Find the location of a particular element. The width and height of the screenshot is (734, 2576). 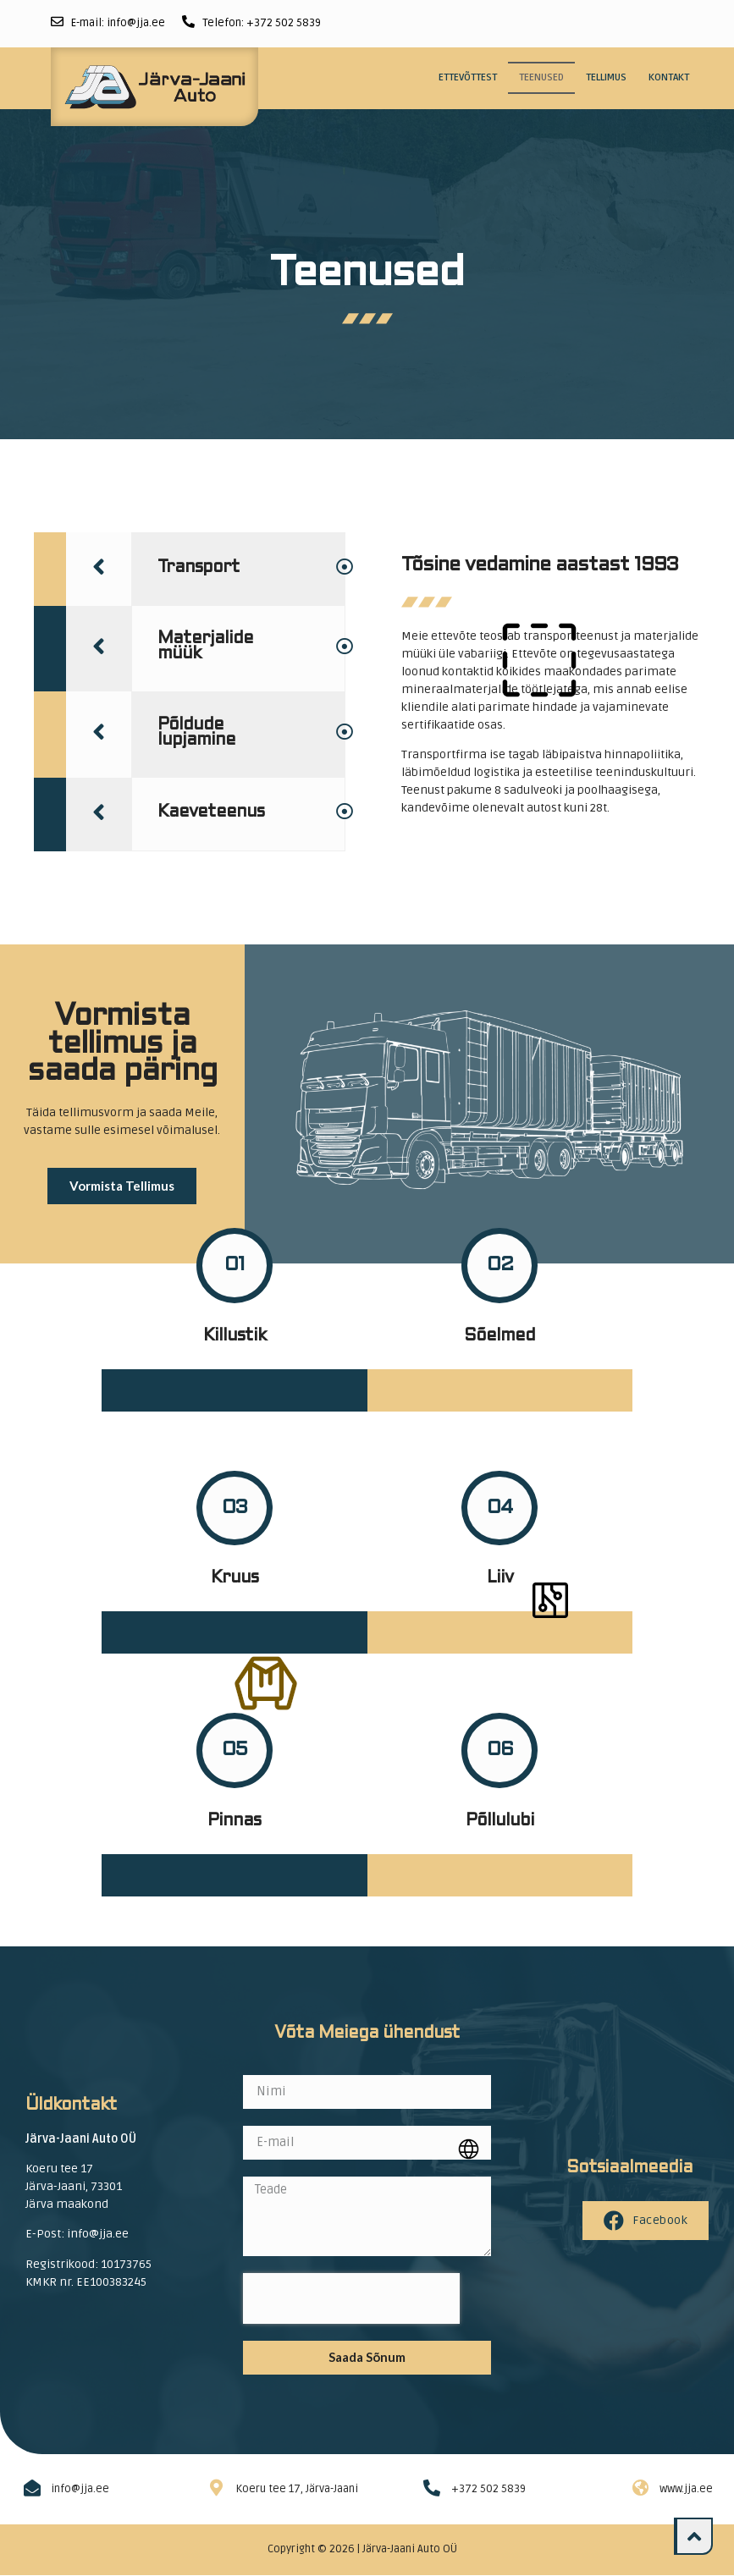

browse clothing or apparel items is located at coordinates (266, 1683).